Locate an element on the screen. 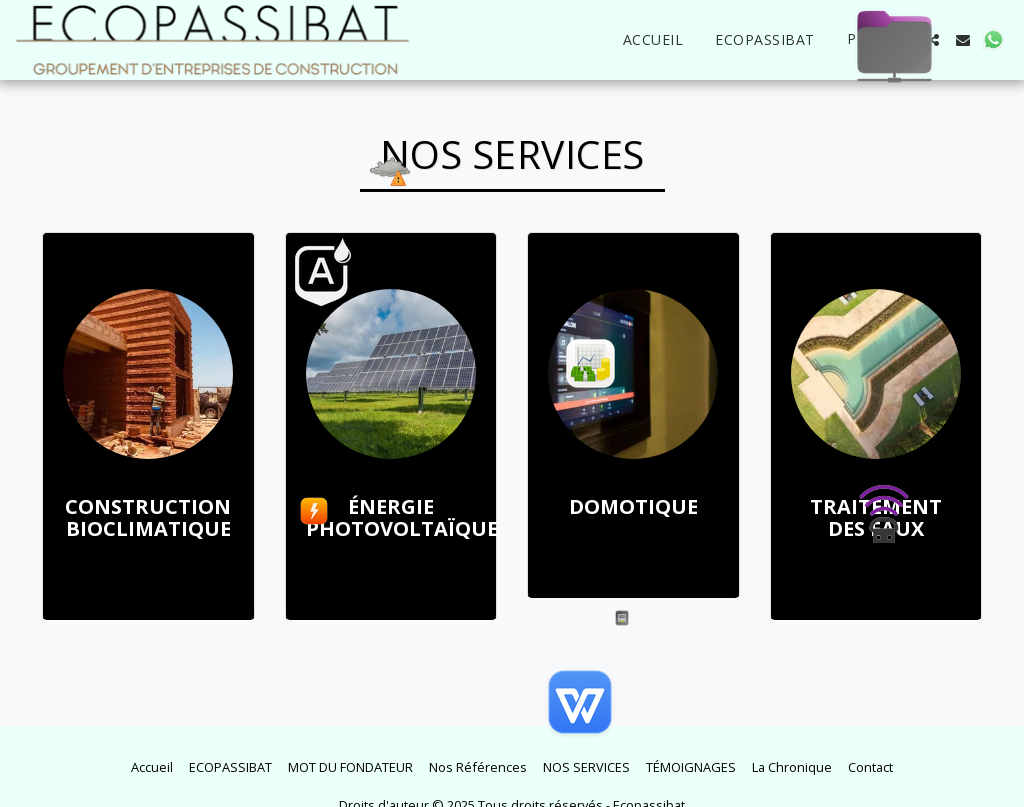 Image resolution: width=1024 pixels, height=807 pixels. indicates a wireless USB receiver is connected is located at coordinates (884, 514).